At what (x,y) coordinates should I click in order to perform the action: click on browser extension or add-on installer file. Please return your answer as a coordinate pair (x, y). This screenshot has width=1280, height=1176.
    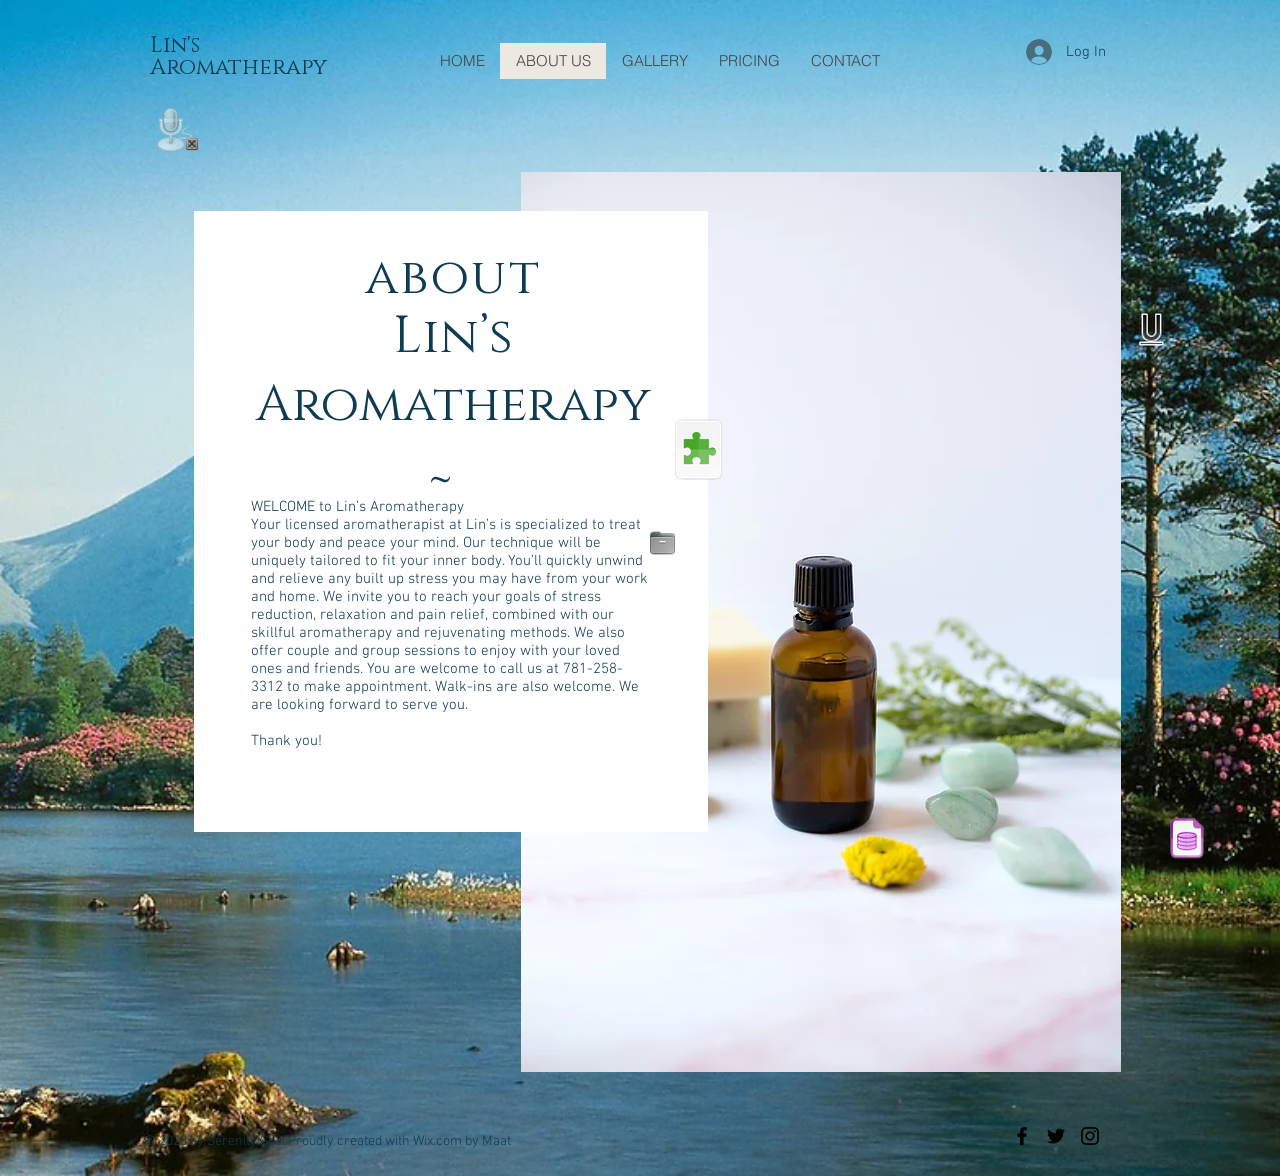
    Looking at the image, I should click on (698, 449).